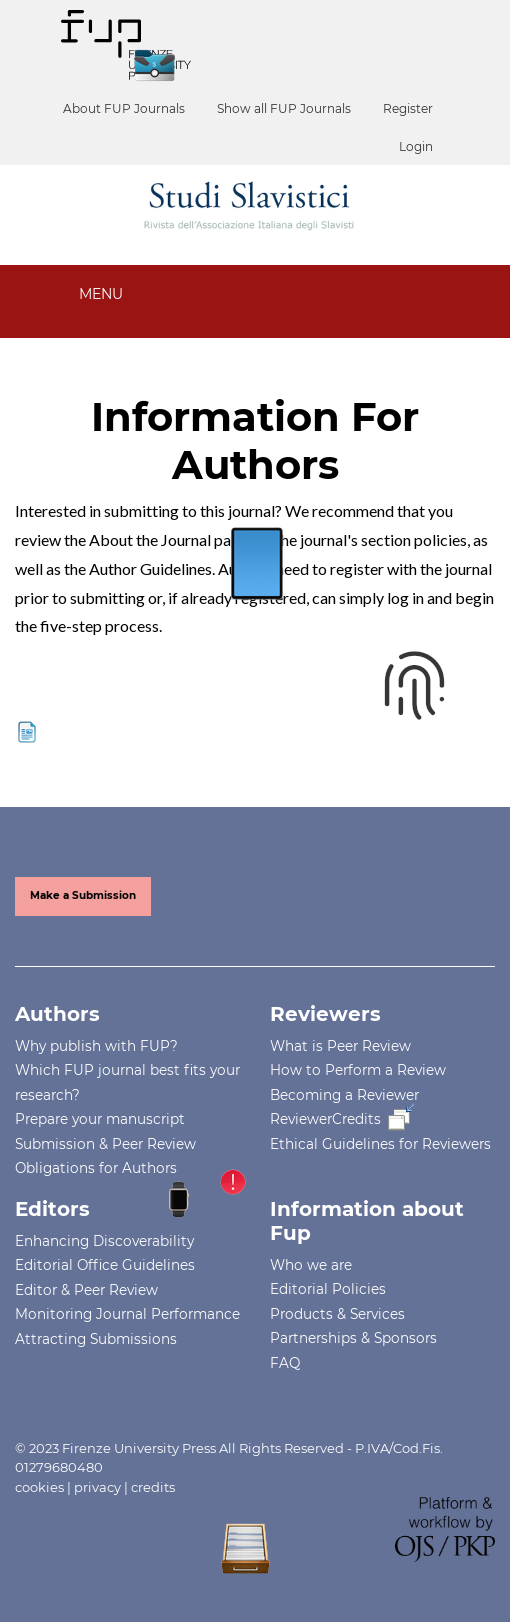  What do you see at coordinates (245, 1549) in the screenshot?
I see `access all my files in finder` at bounding box center [245, 1549].